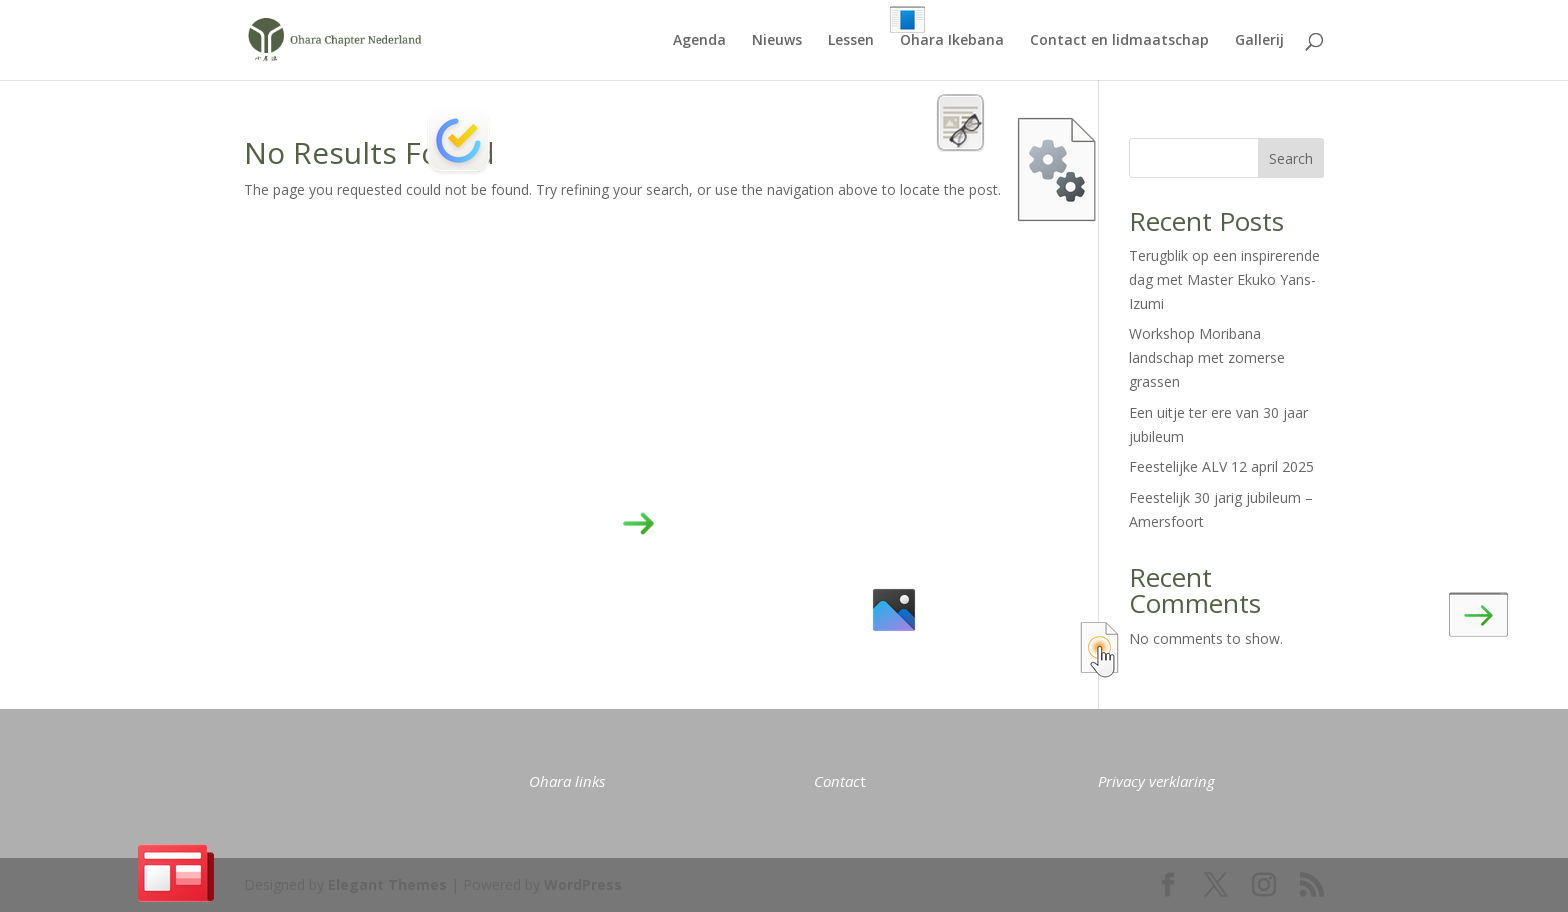 The height and width of the screenshot is (912, 1568). I want to click on move a file or folder to a new location, so click(638, 523).